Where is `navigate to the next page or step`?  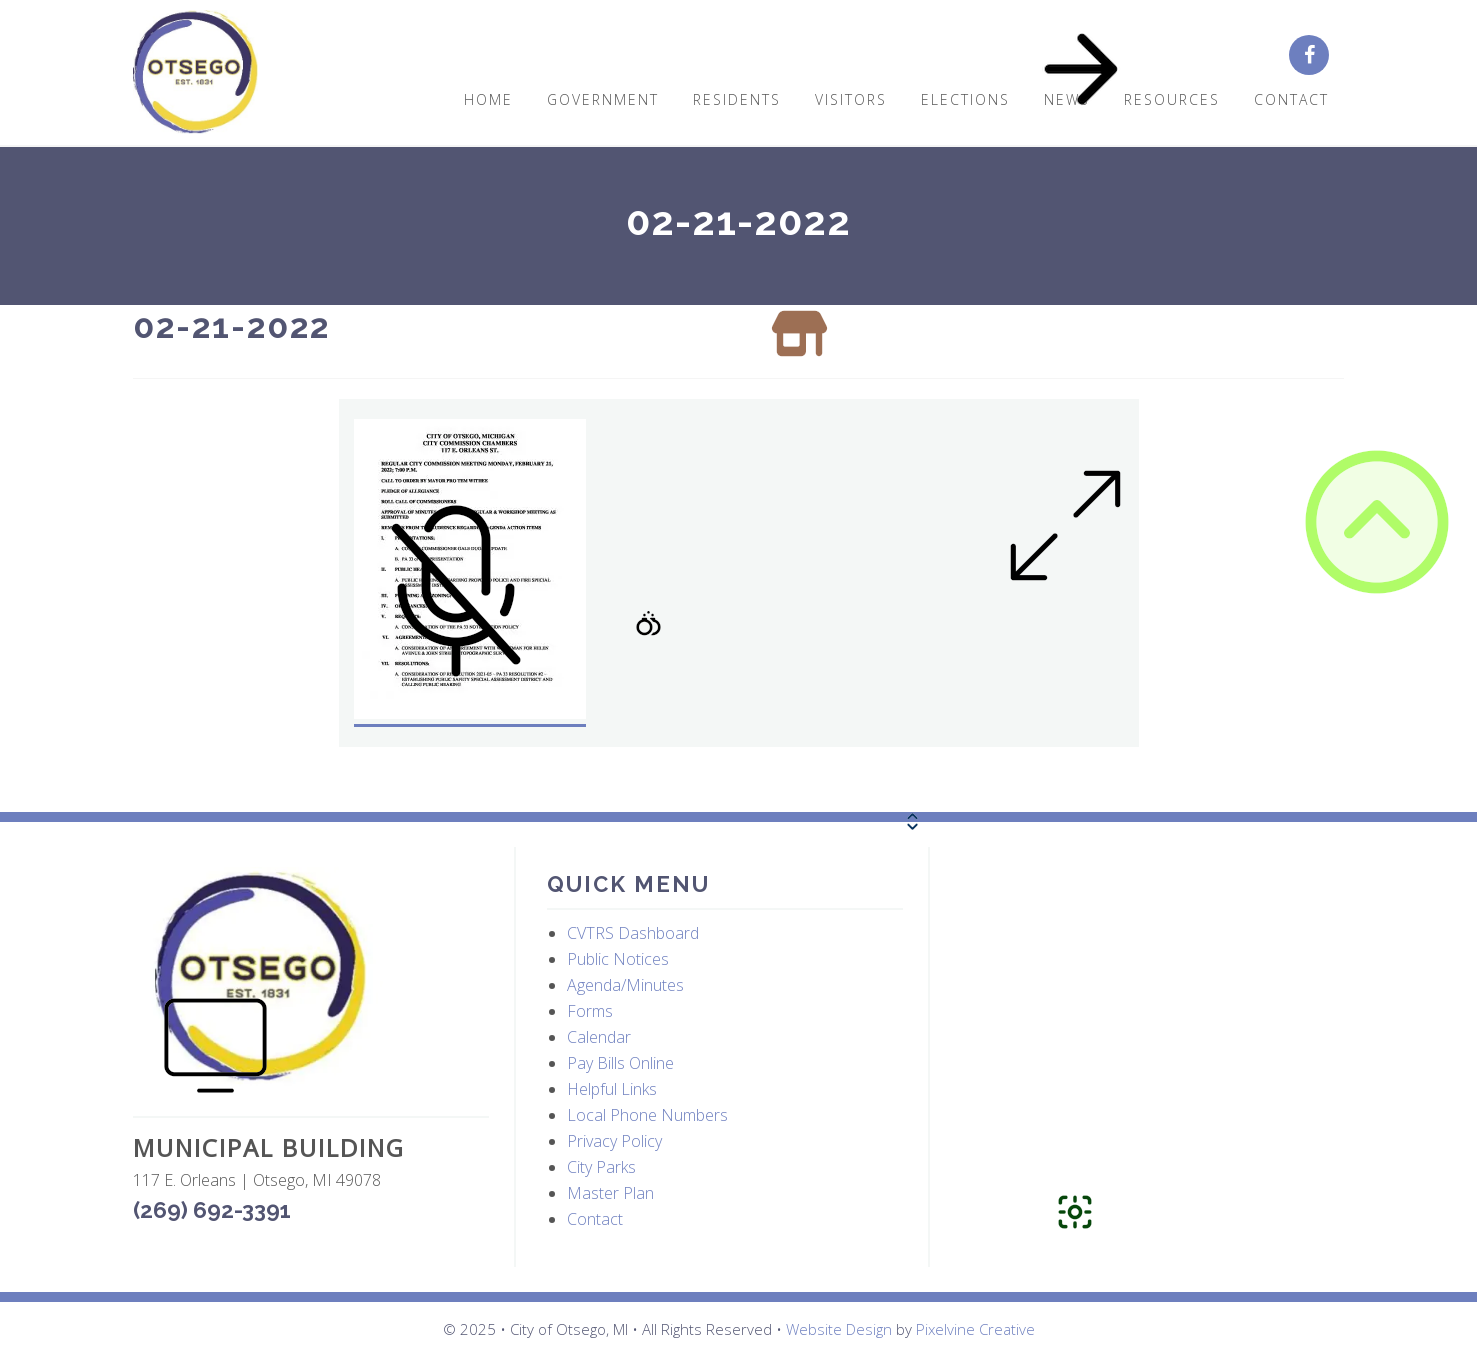 navigate to the next page or step is located at coordinates (1082, 69).